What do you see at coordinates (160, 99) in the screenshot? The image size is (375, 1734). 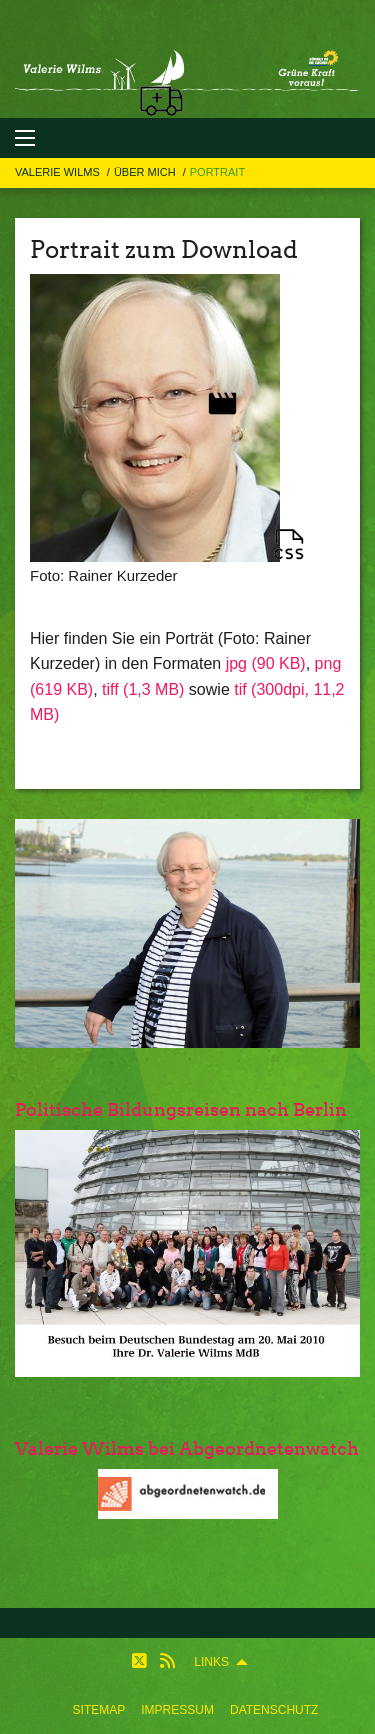 I see `access emergency medical services` at bounding box center [160, 99].